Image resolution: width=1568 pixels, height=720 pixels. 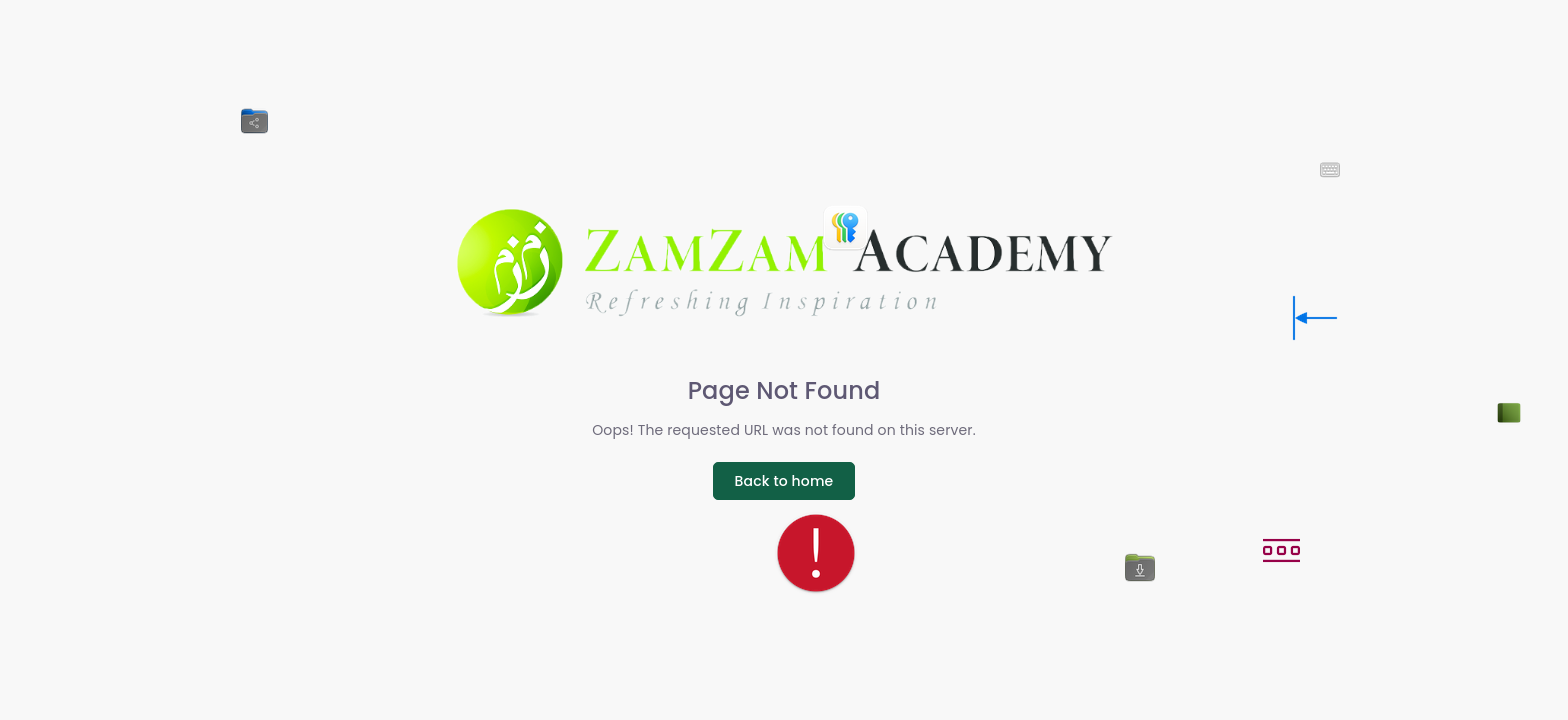 I want to click on open the passwords app to manage saved credentials, so click(x=845, y=227).